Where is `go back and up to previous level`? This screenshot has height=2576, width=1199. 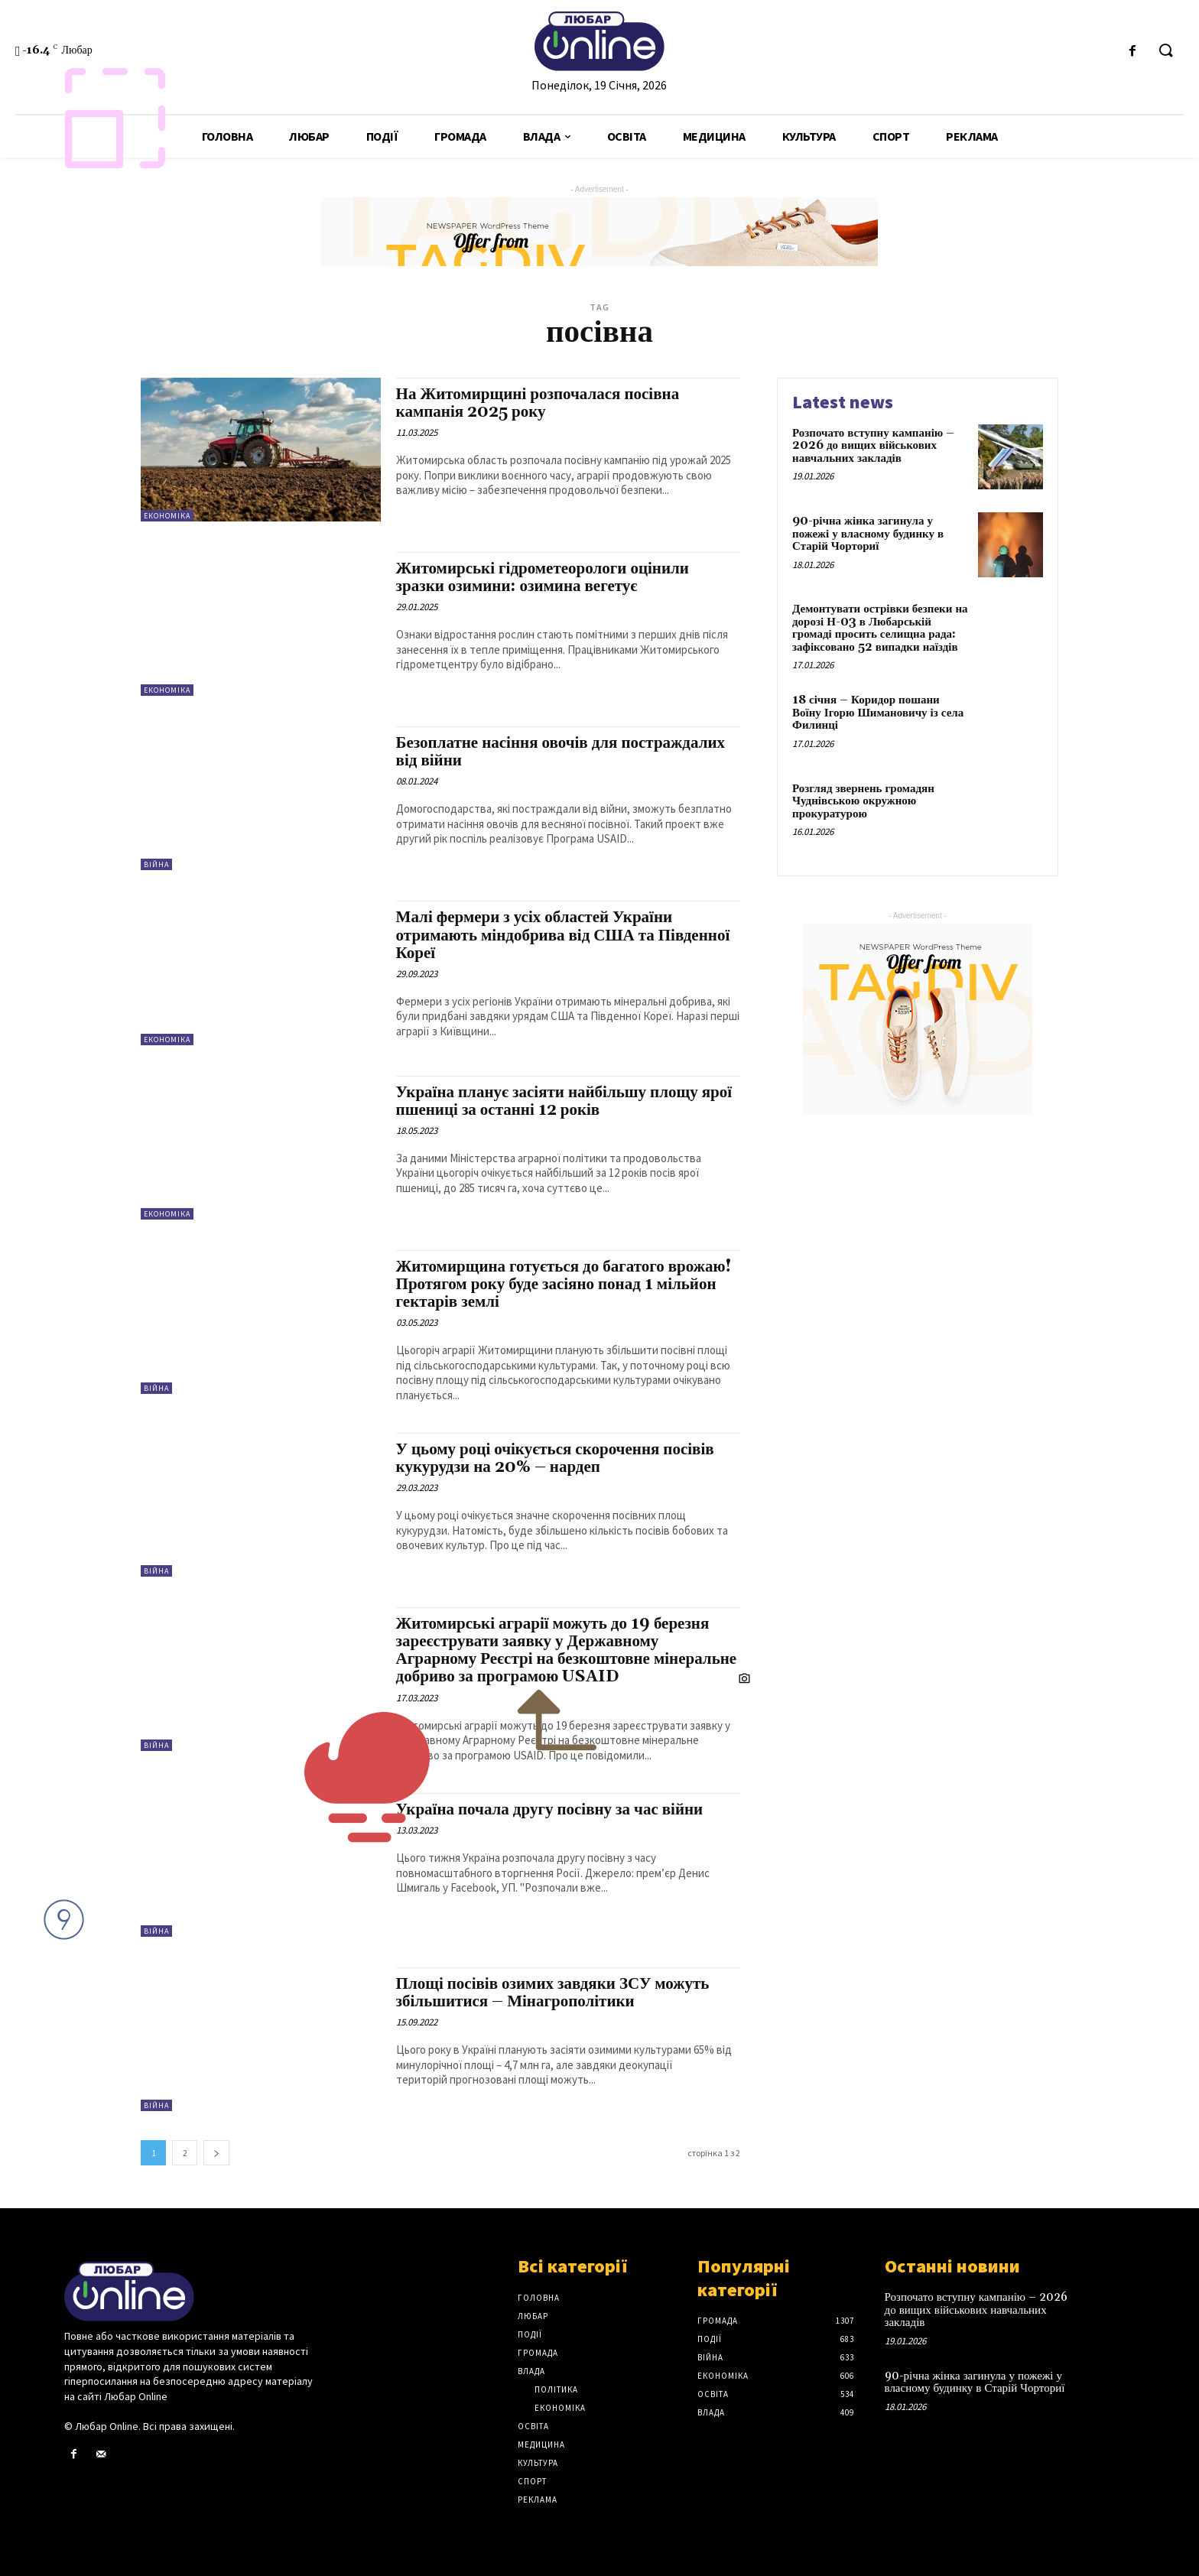 go back and up to previous level is located at coordinates (554, 1723).